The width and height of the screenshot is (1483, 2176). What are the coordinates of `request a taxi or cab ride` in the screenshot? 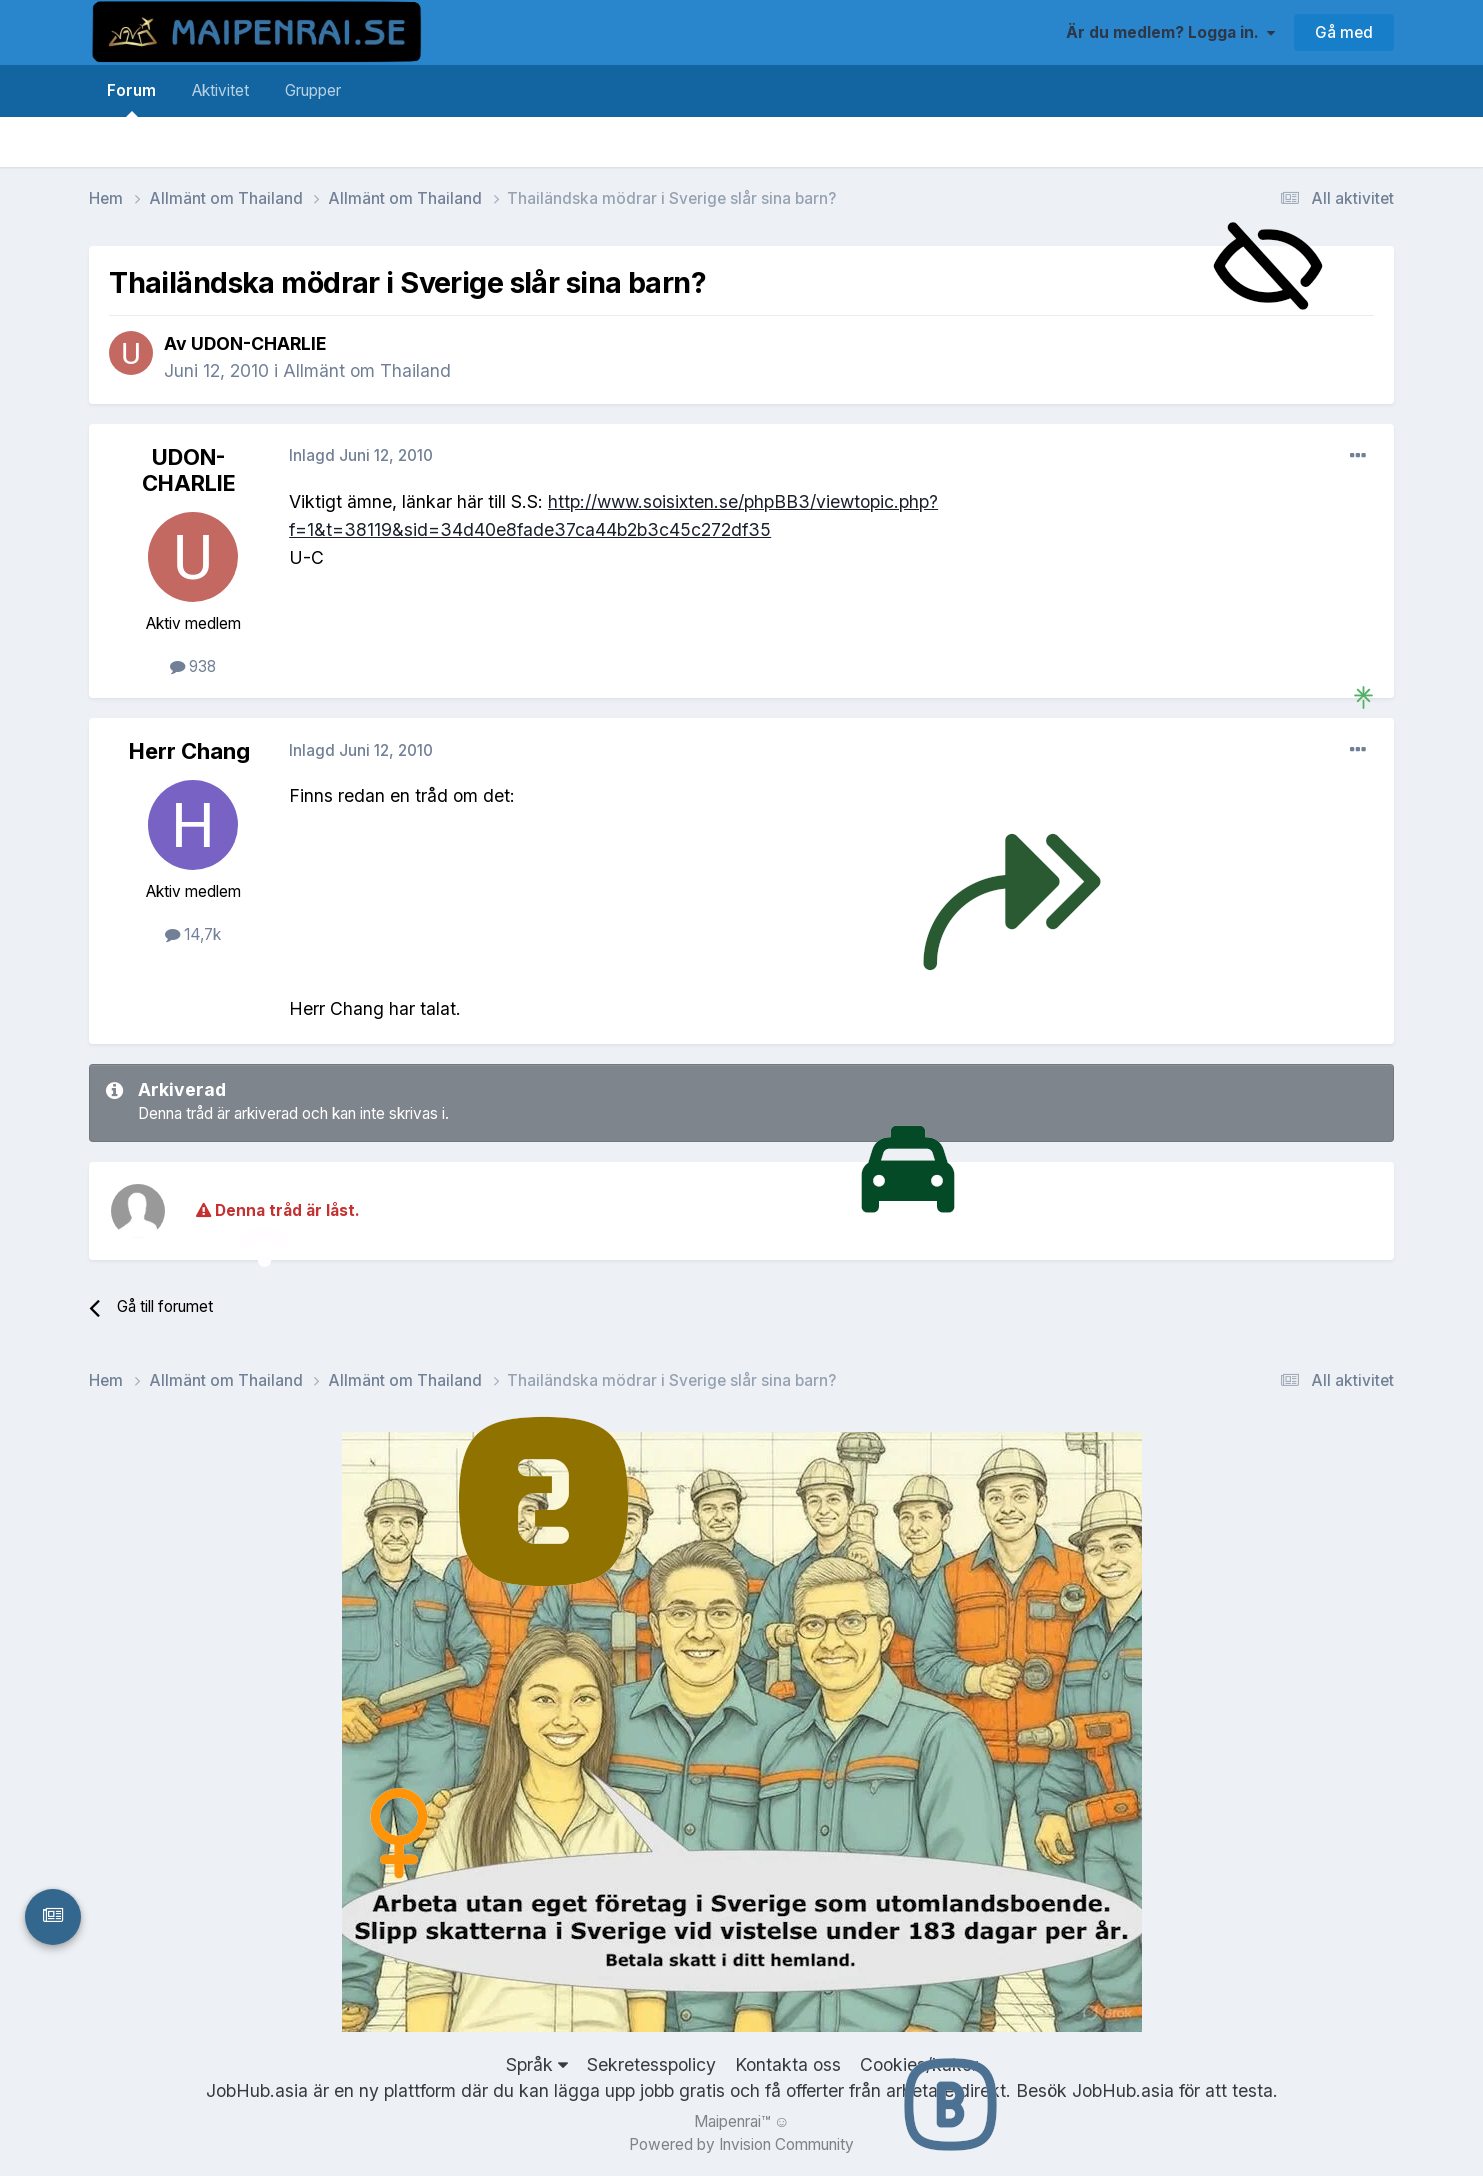 It's located at (908, 1172).